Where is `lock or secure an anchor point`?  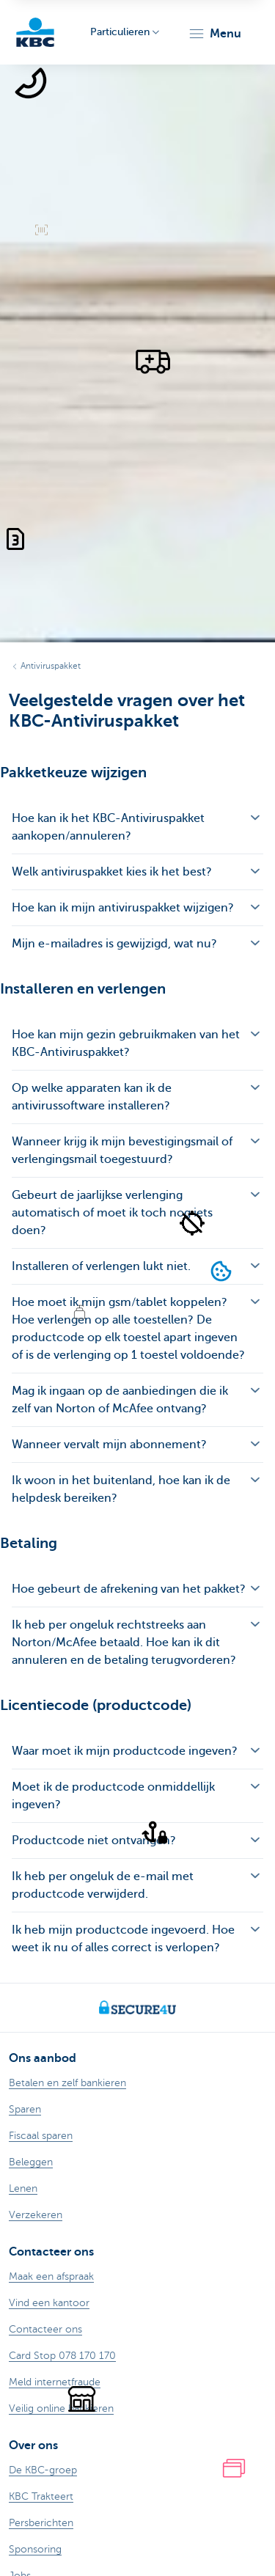 lock or secure an anchor point is located at coordinates (154, 1832).